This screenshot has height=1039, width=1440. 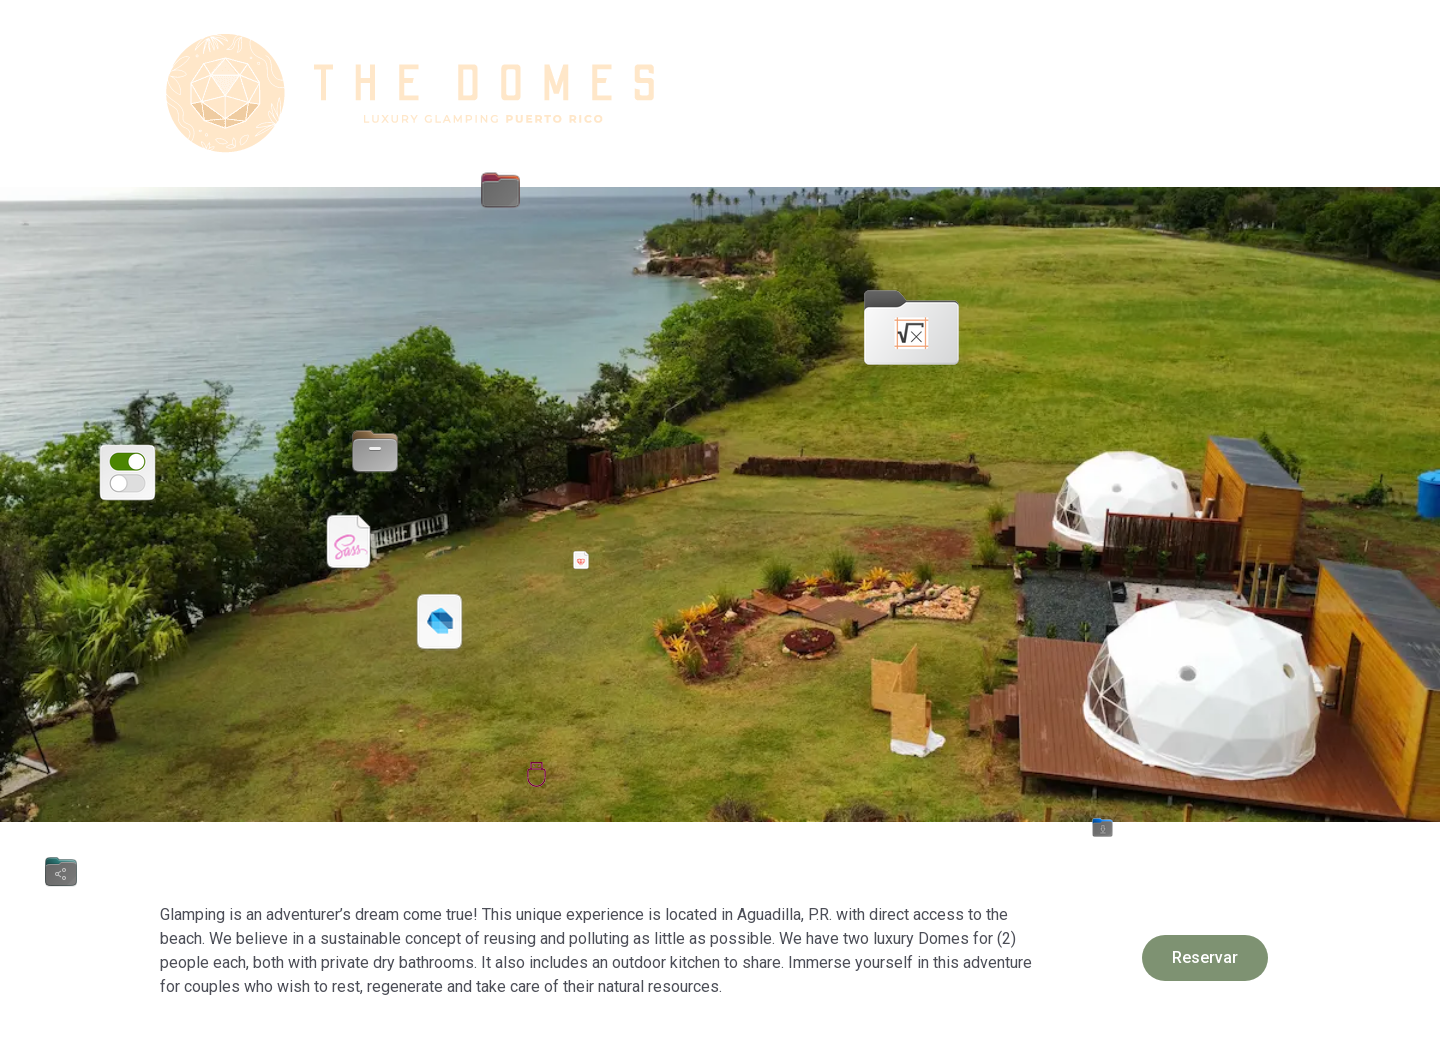 I want to click on open file folder, so click(x=500, y=189).